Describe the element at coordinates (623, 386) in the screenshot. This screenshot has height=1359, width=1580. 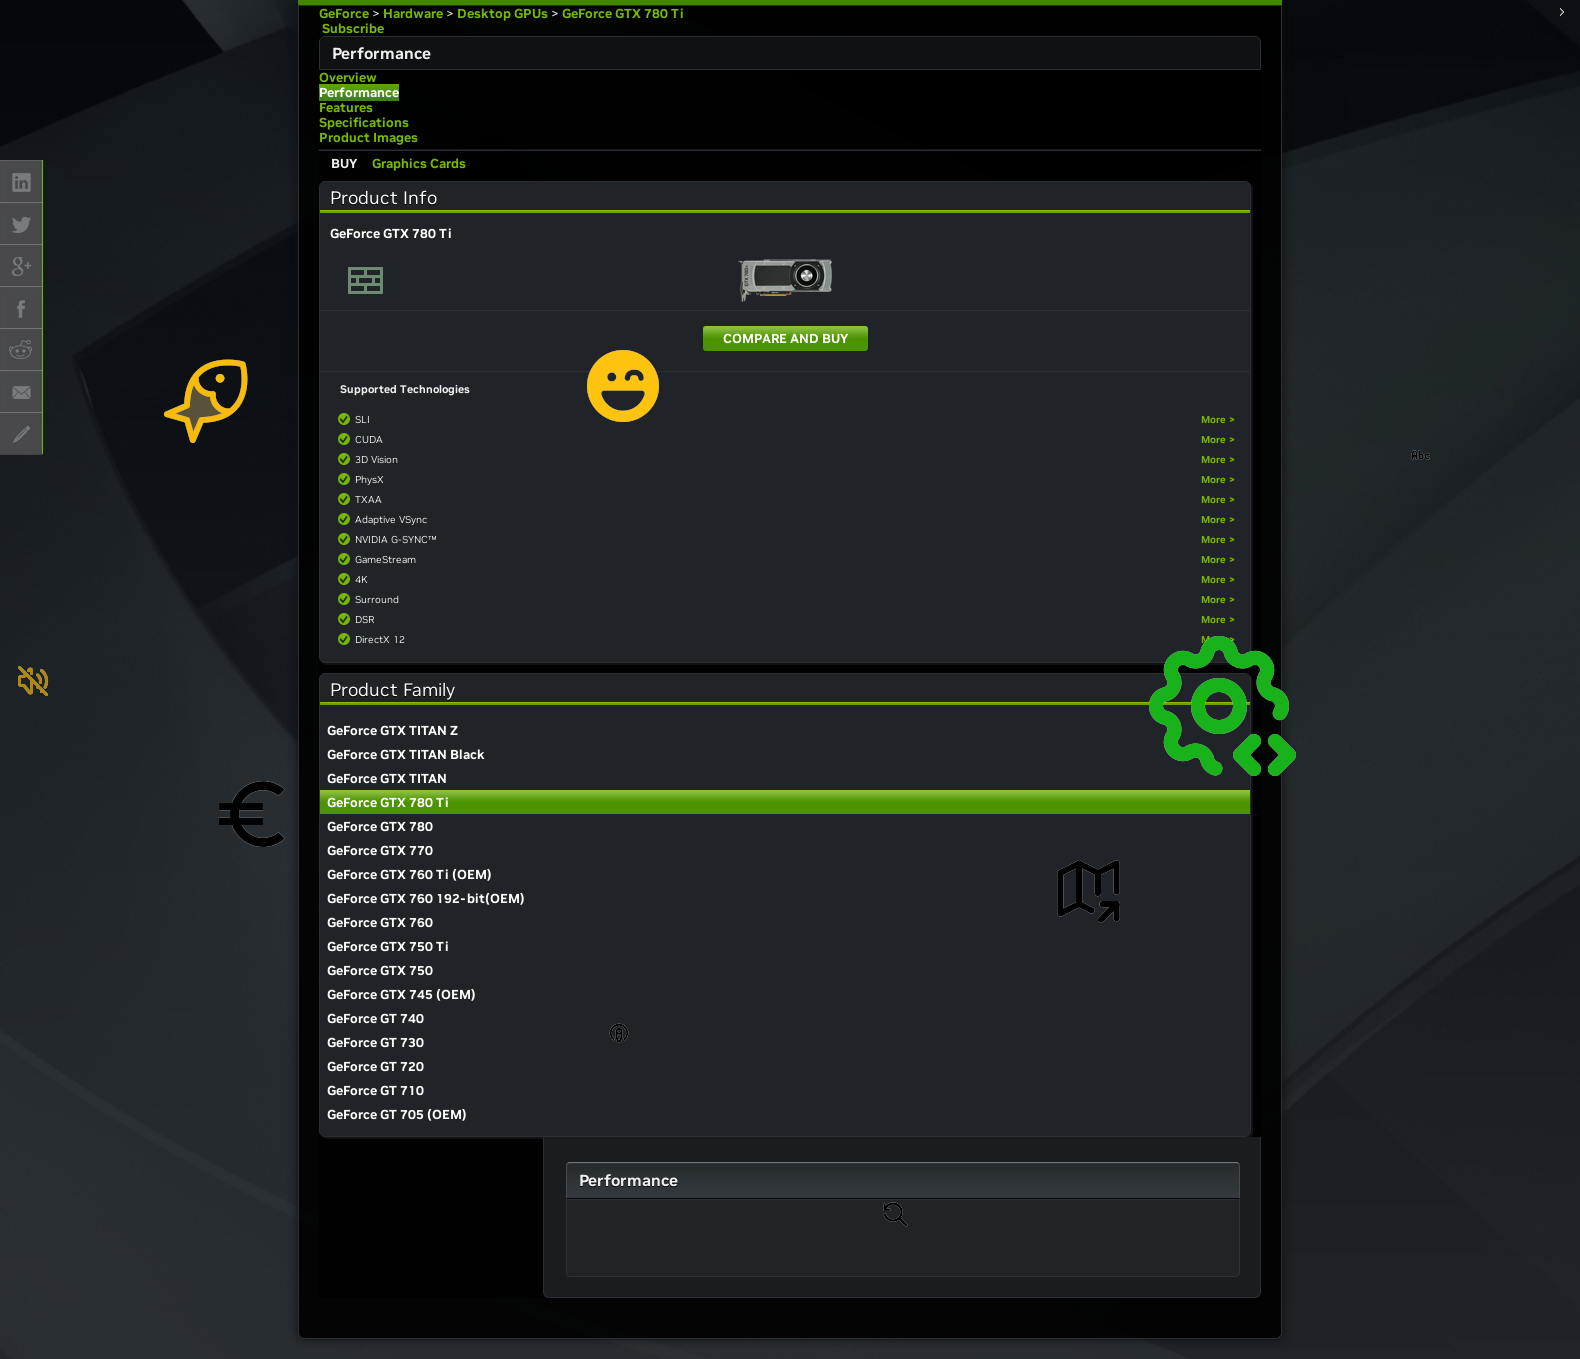
I see `add a playful or humorous reaction` at that location.